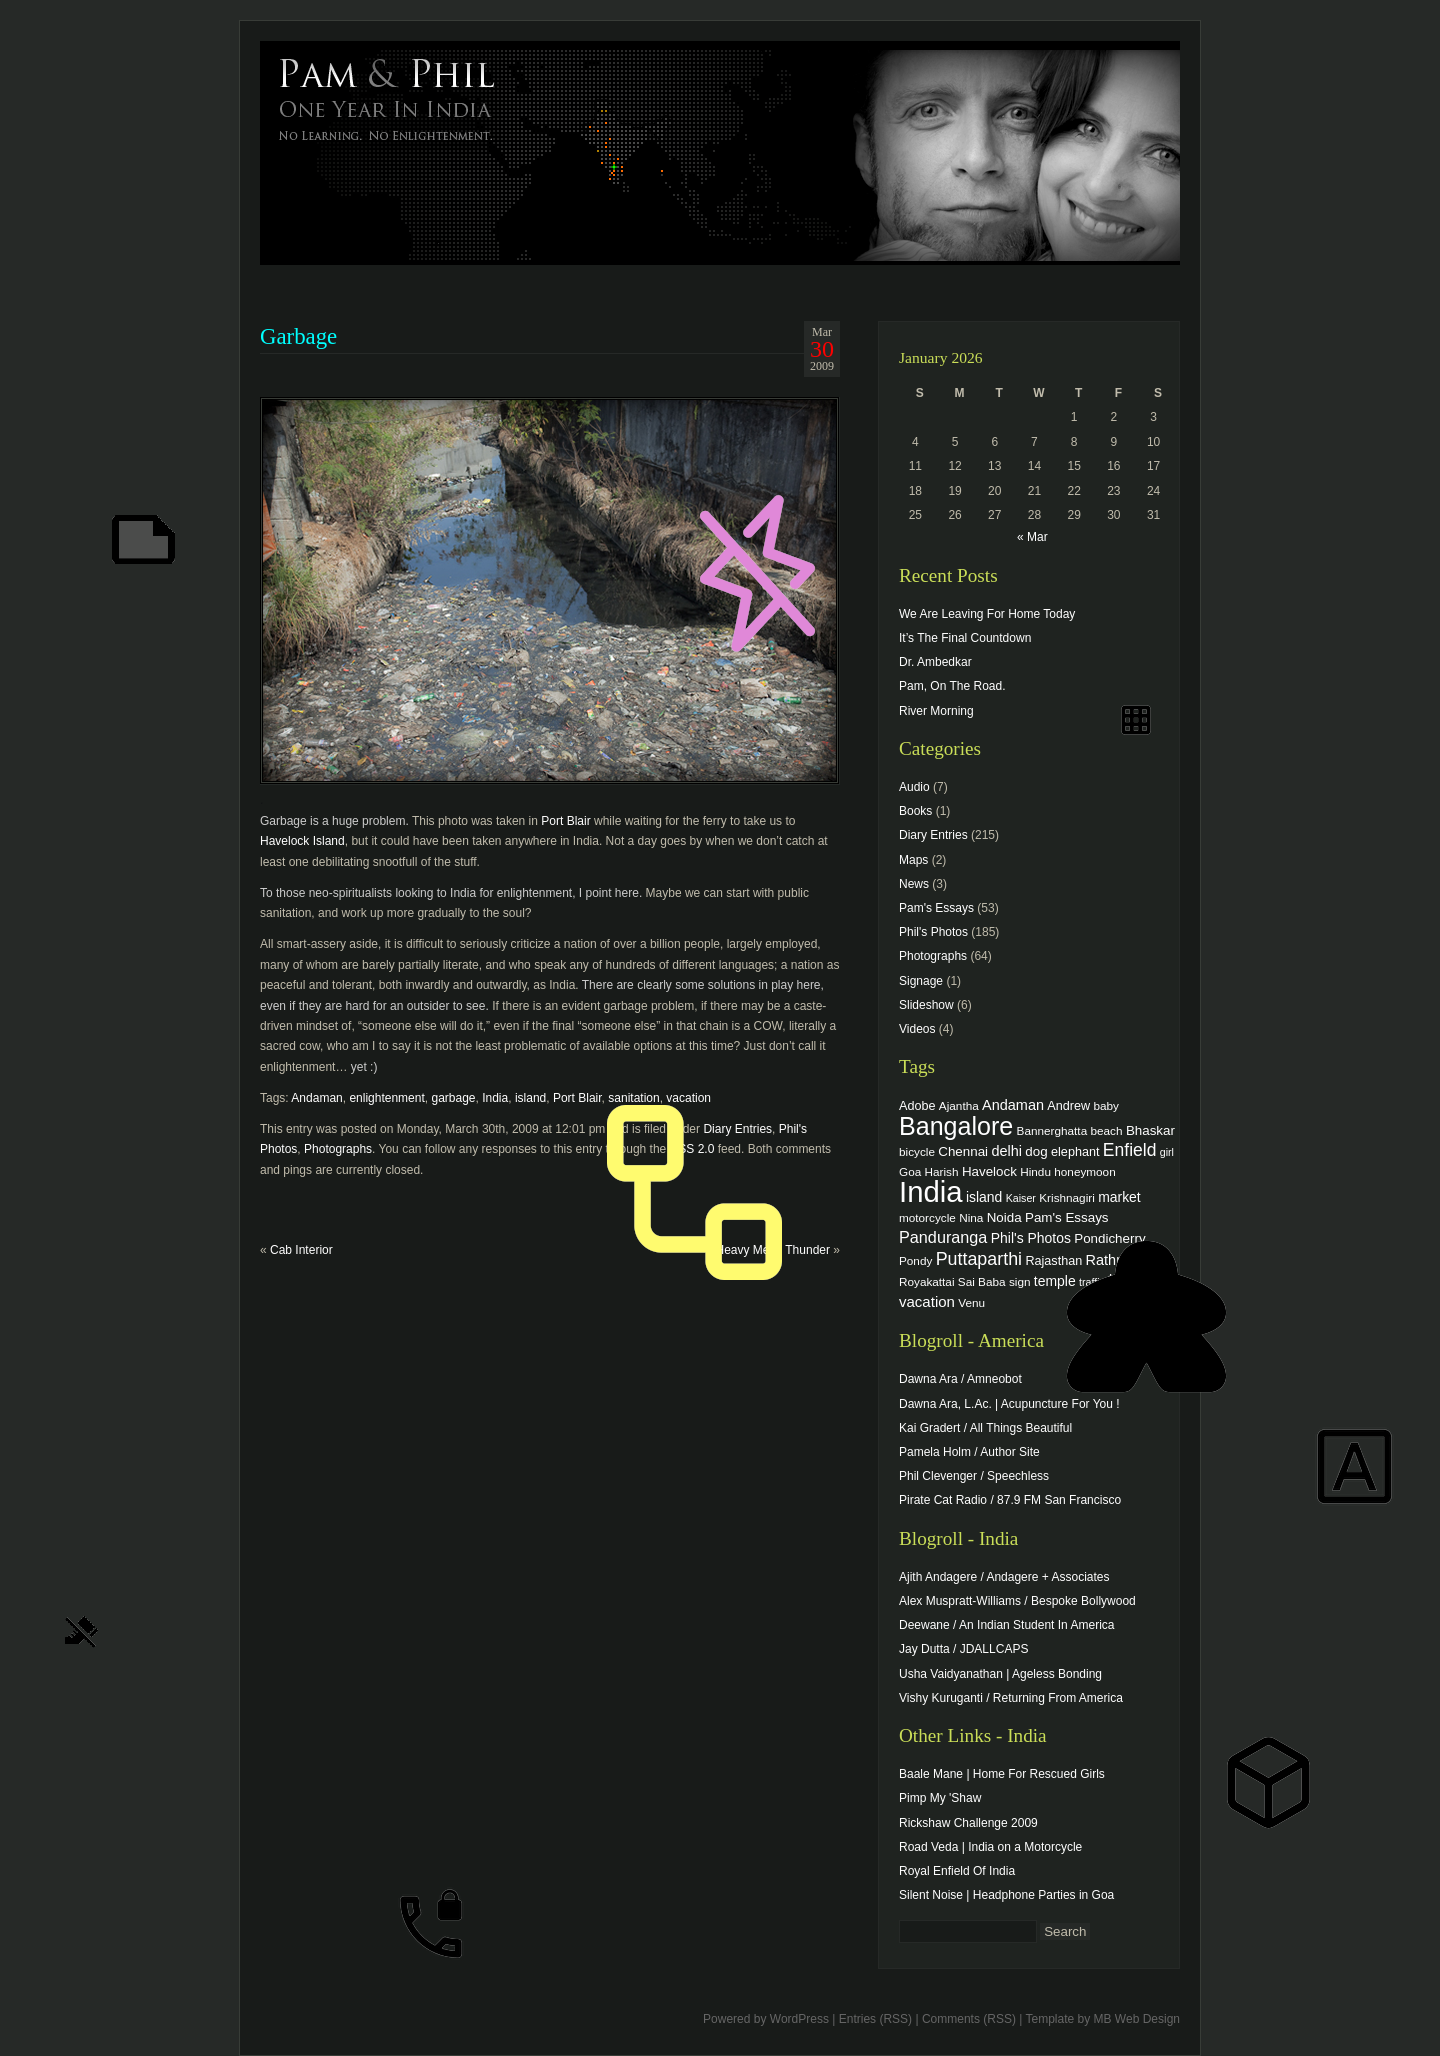 The width and height of the screenshot is (1440, 2056). I want to click on view or manage automated workflows, so click(694, 1192).